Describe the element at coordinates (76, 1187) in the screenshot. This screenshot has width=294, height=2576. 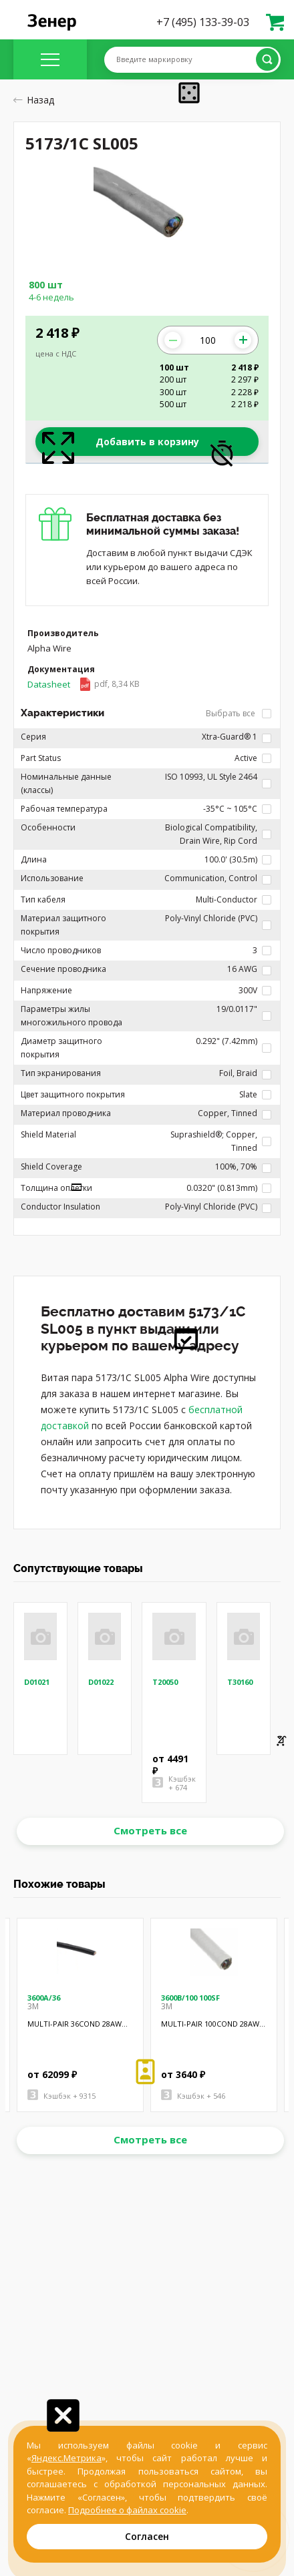
I see `crop image to 16:9 aspect ratio` at that location.